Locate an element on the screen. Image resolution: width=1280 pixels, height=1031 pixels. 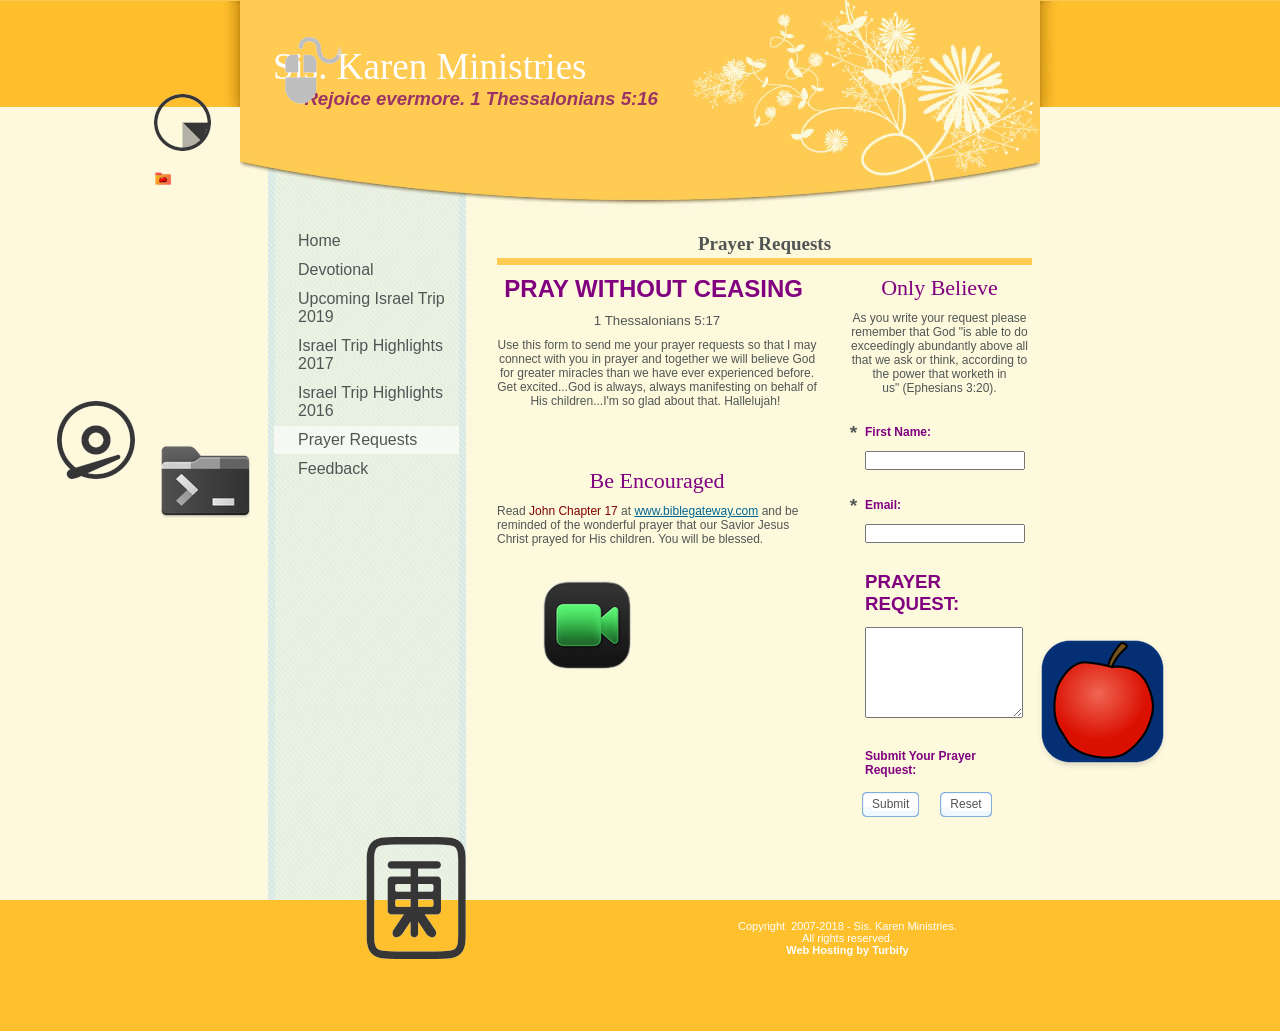
mouse input device settings is located at coordinates (307, 72).